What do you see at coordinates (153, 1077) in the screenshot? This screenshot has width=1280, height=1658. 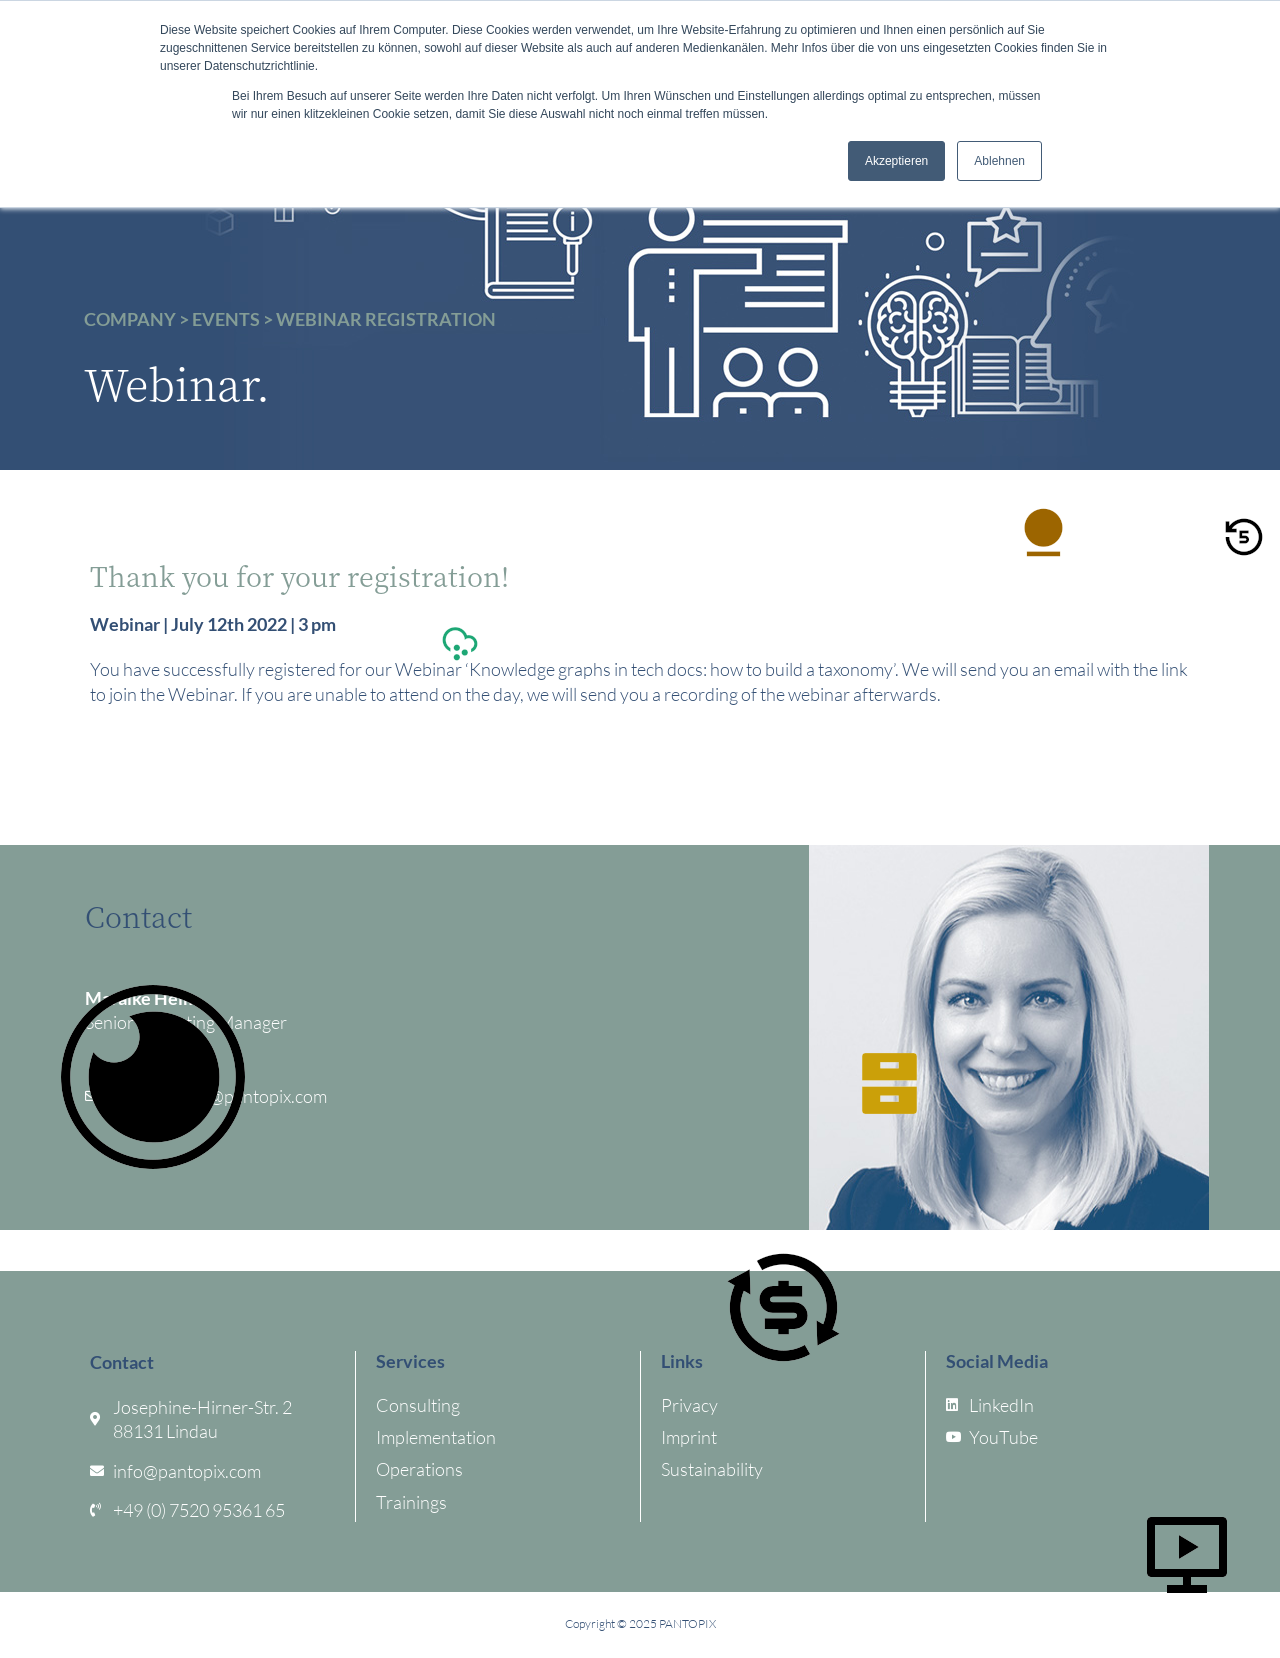 I see `open insomnia api client` at bounding box center [153, 1077].